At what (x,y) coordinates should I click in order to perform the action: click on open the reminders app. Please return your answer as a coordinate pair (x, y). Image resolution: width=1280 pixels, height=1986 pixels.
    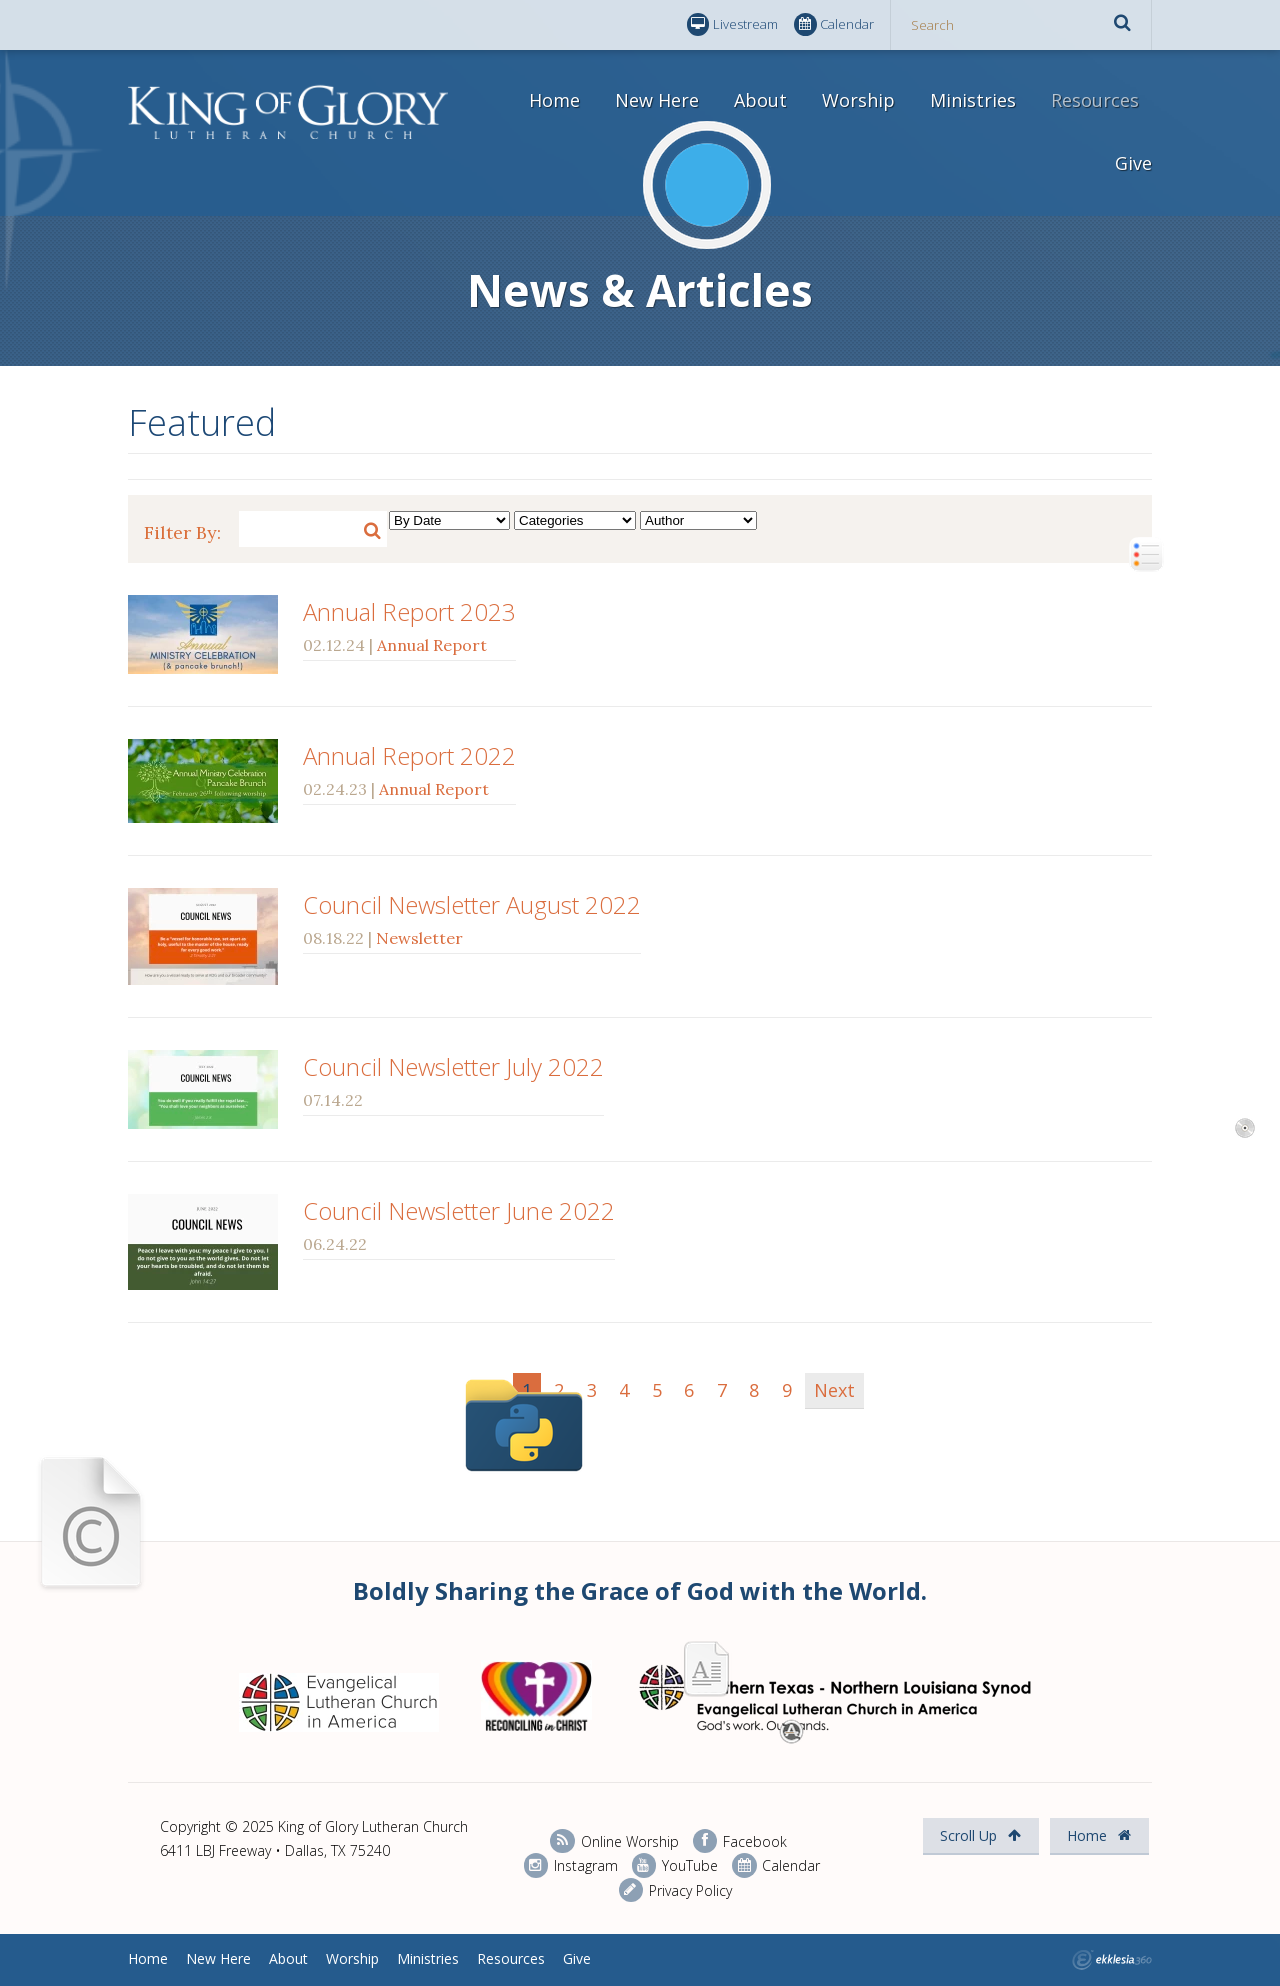
    Looking at the image, I should click on (1146, 554).